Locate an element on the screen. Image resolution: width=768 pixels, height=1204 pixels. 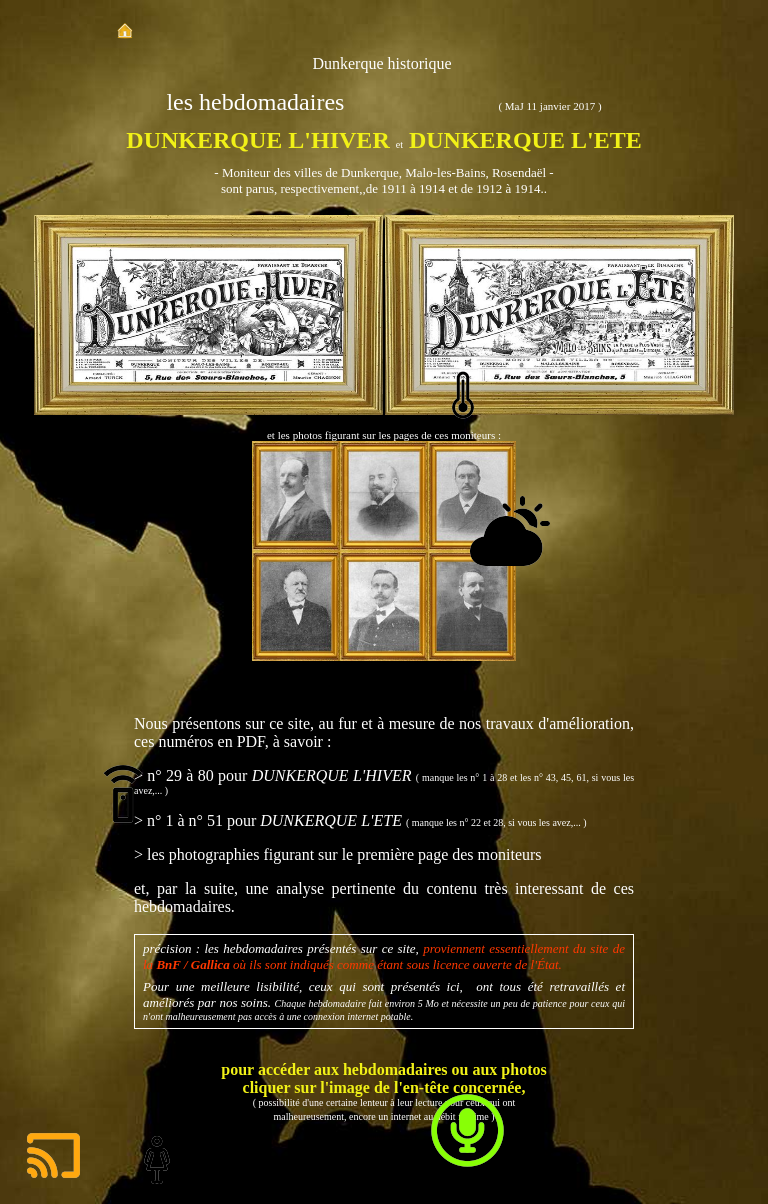
indicates partly cloudy weather conditions is located at coordinates (510, 531).